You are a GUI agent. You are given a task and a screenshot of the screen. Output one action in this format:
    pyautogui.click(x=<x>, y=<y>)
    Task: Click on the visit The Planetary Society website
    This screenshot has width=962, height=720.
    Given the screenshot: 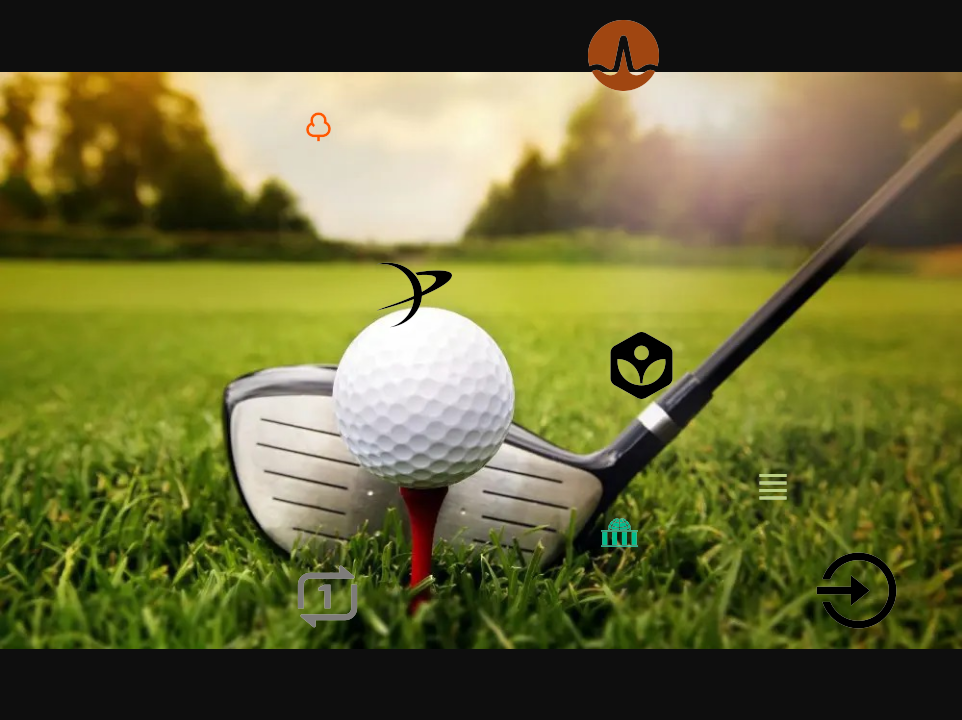 What is the action you would take?
    pyautogui.click(x=414, y=295)
    